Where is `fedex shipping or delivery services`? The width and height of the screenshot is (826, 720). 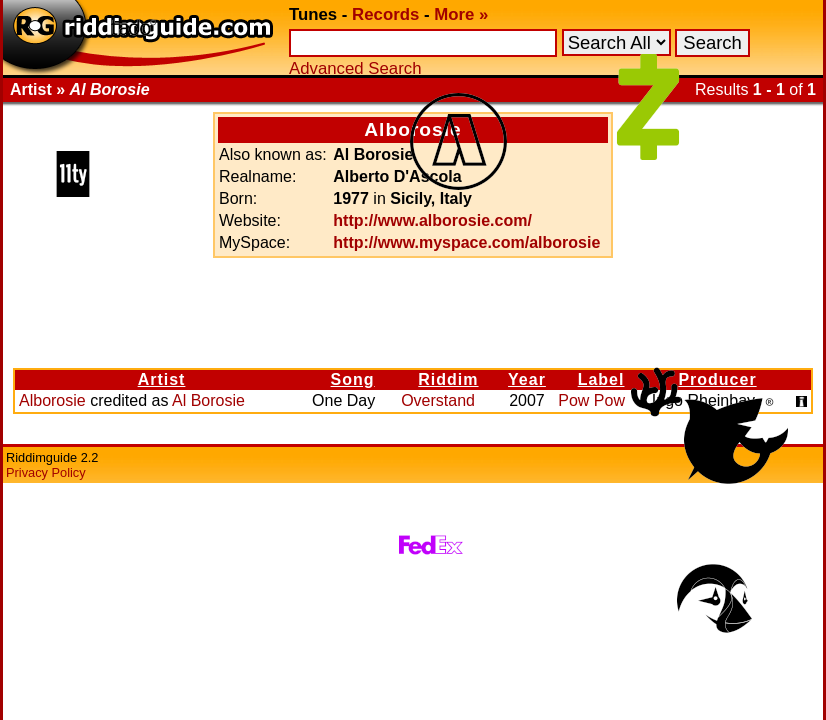
fedex shipping or delivery services is located at coordinates (431, 545).